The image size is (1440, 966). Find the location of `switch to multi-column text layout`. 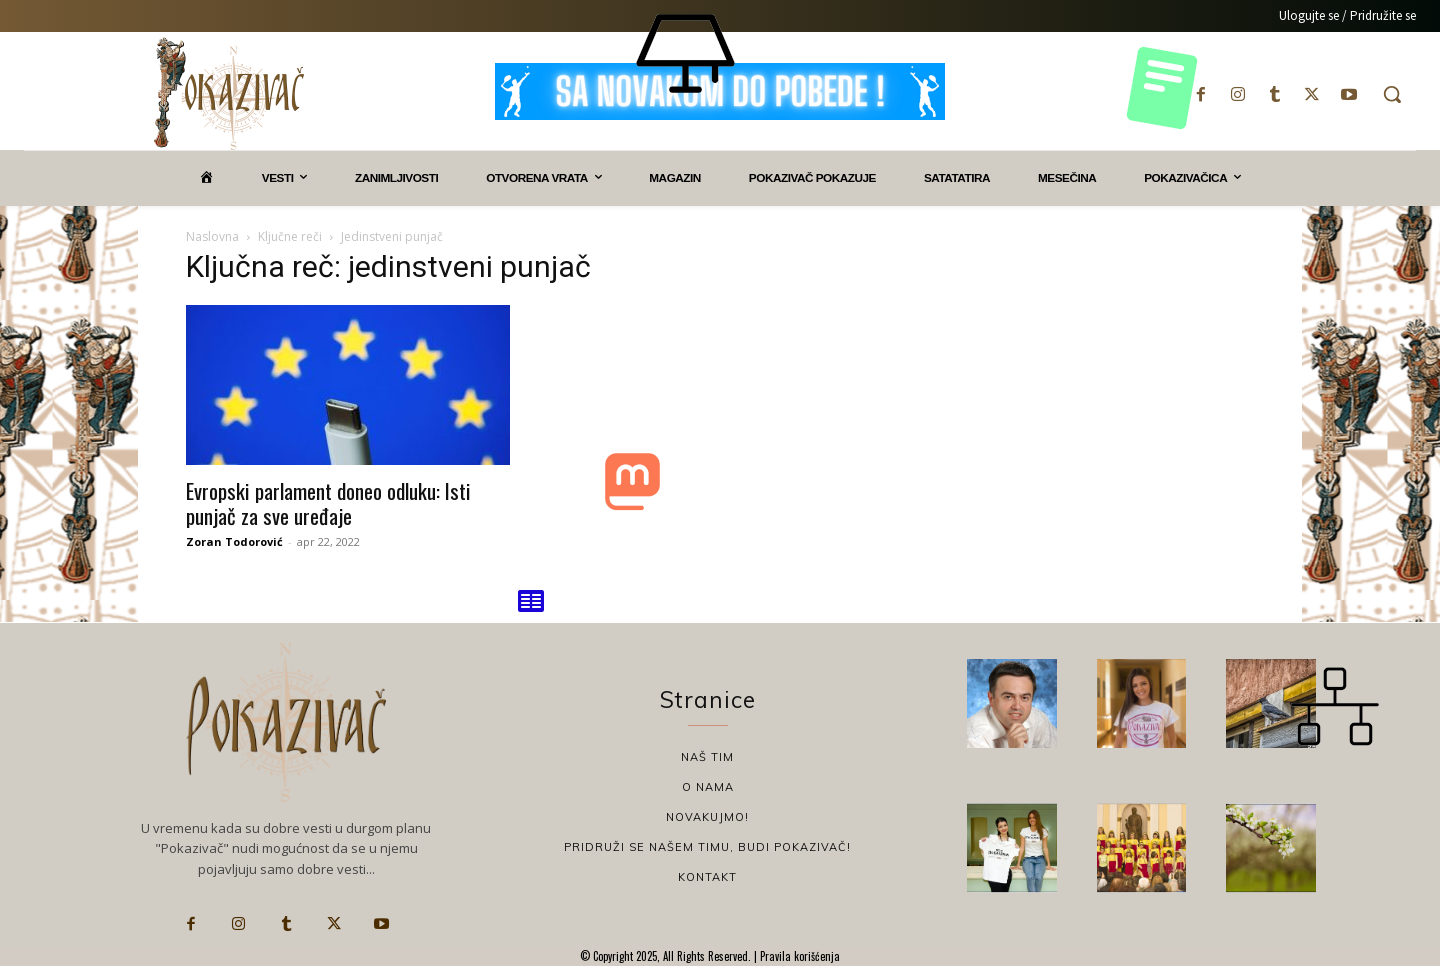

switch to multi-column text layout is located at coordinates (531, 601).